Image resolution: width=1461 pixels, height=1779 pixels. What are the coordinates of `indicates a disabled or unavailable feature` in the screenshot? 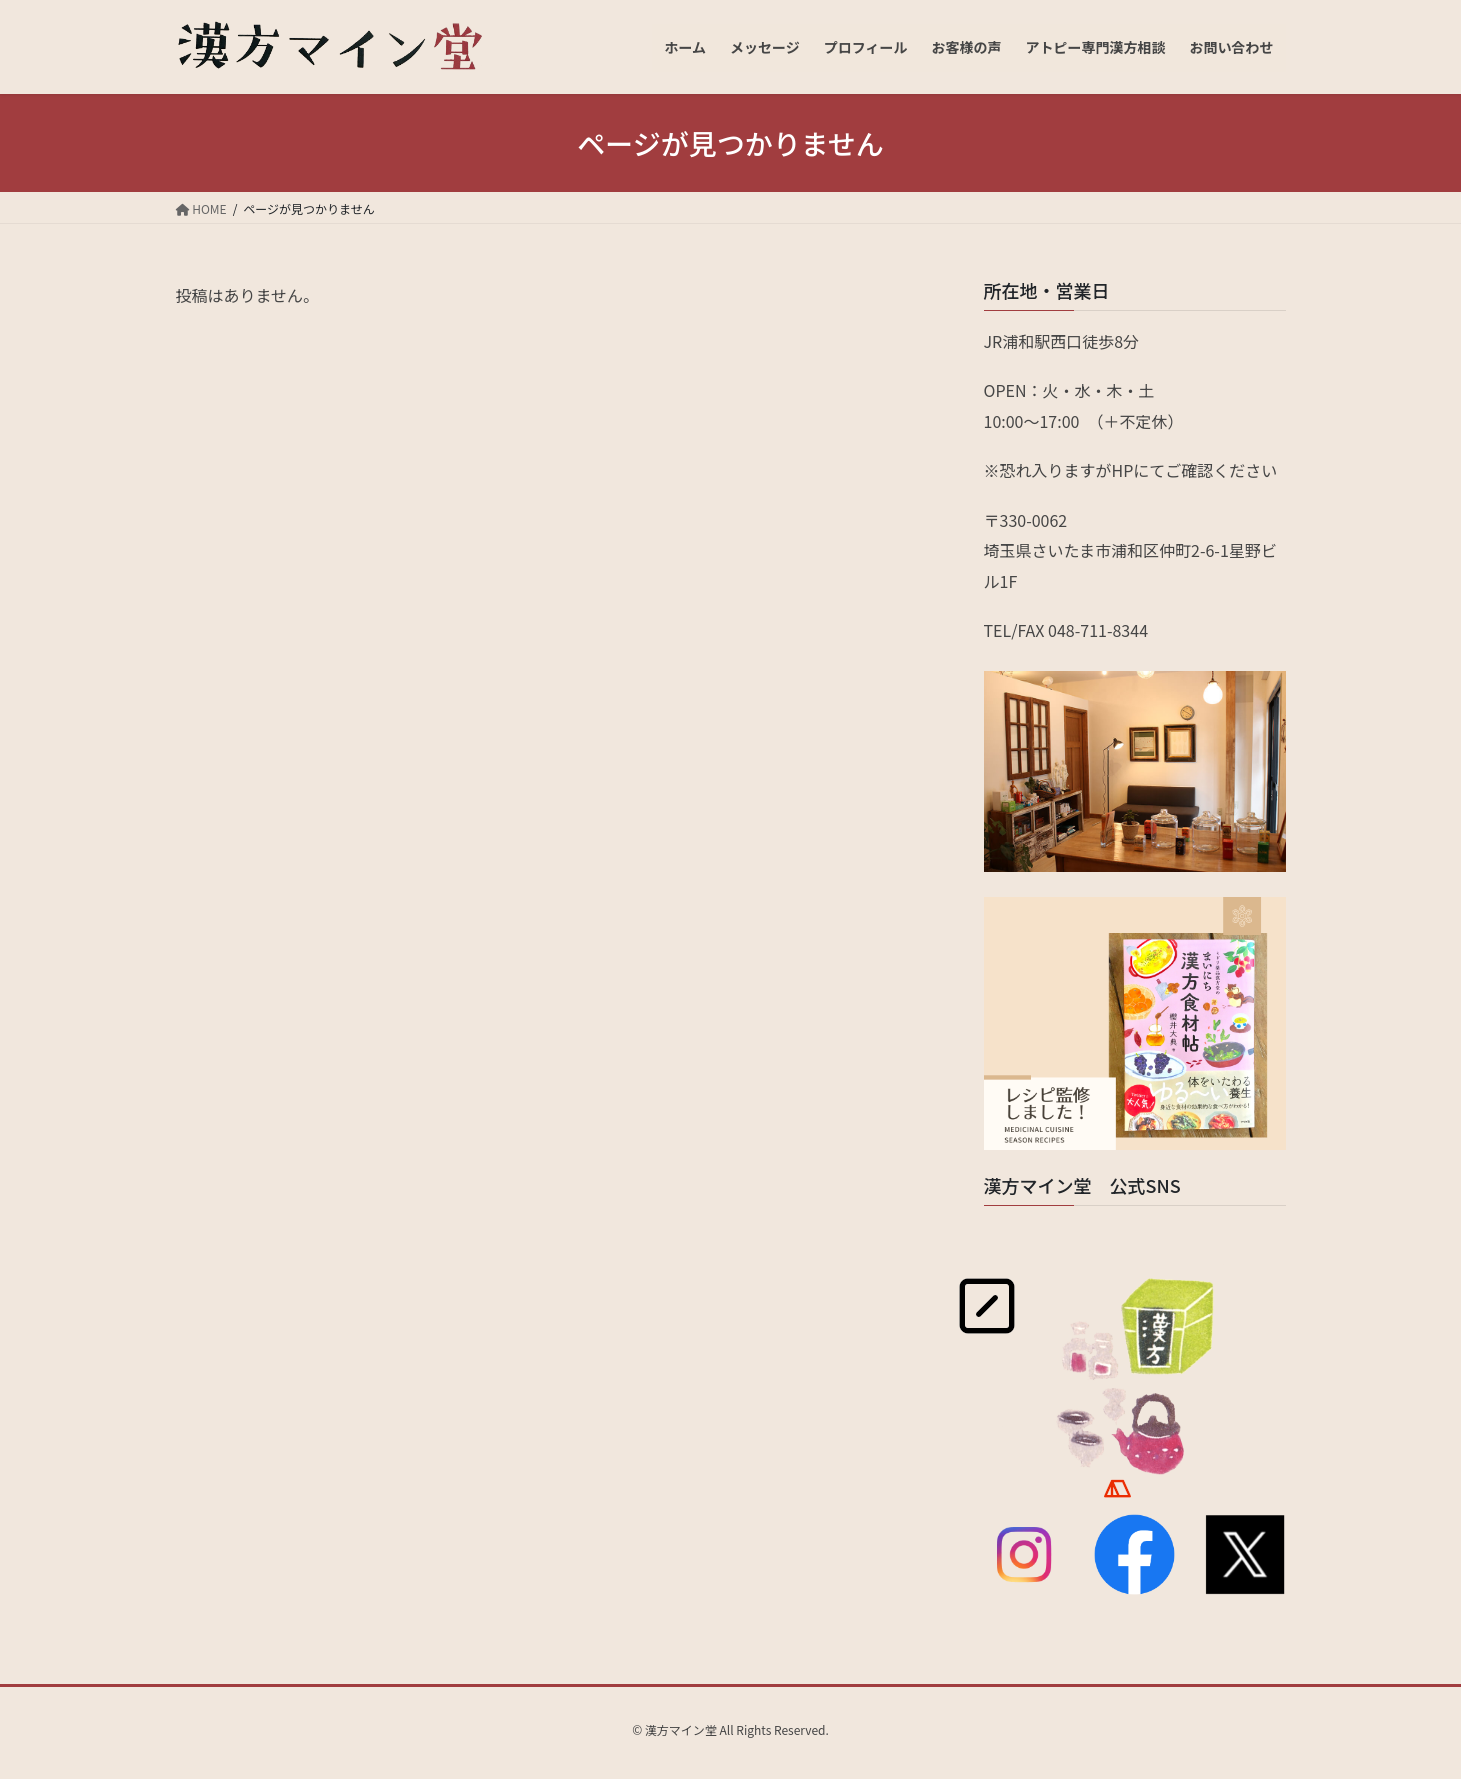 It's located at (987, 1306).